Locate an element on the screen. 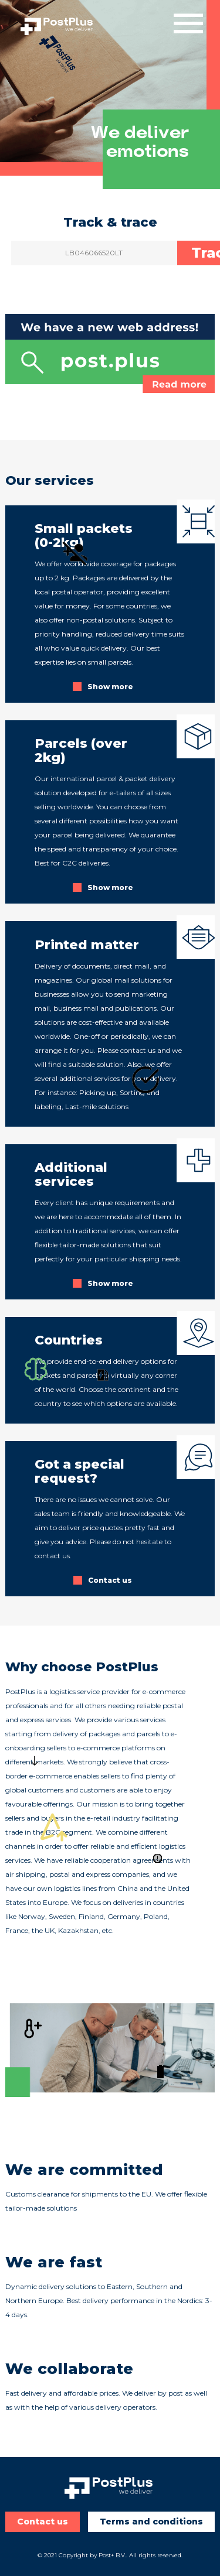  increase temperature setting is located at coordinates (31, 2028).